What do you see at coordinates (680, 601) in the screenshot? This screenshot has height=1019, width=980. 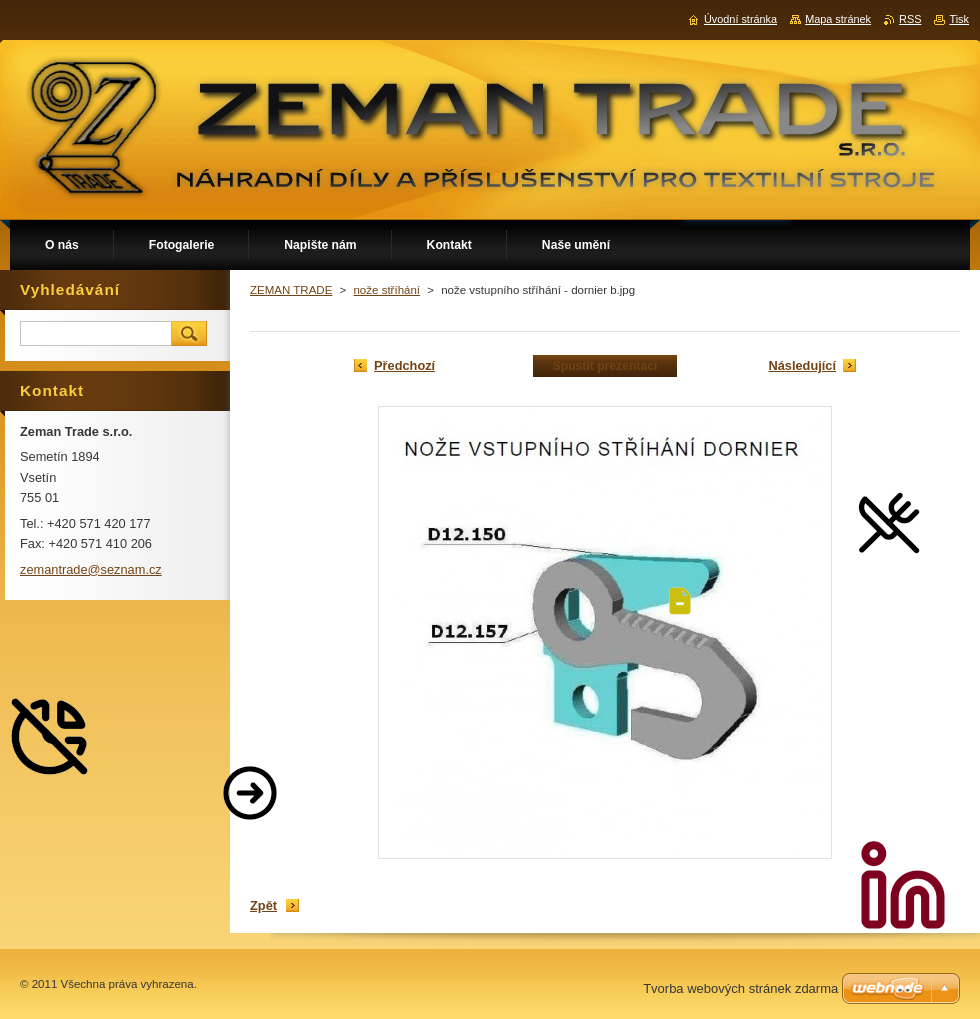 I see `remove or delete a file` at bounding box center [680, 601].